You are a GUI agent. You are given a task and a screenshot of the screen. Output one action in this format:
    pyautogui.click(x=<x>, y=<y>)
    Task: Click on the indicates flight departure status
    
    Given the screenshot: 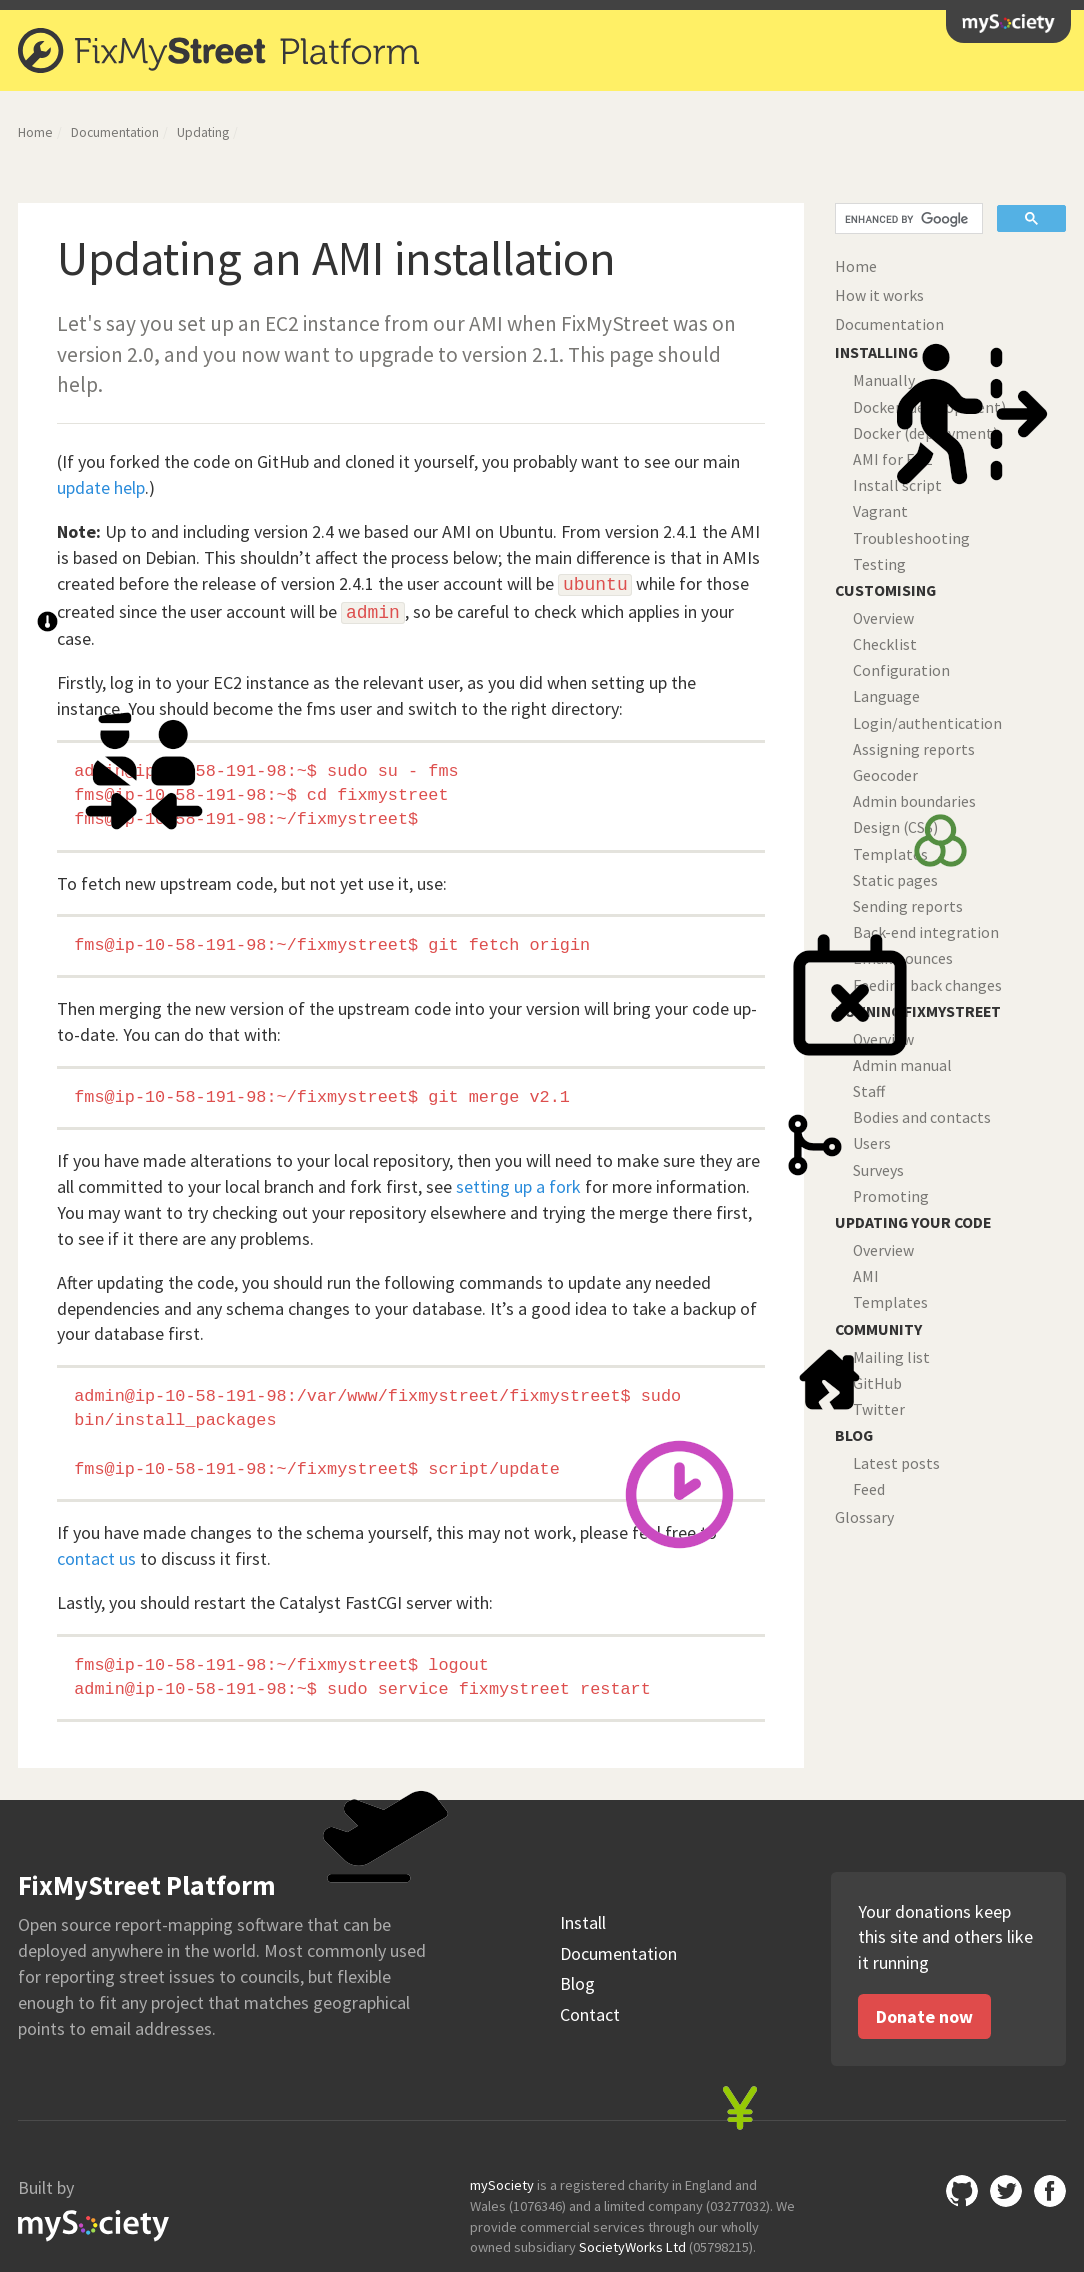 What is the action you would take?
    pyautogui.click(x=385, y=1832)
    